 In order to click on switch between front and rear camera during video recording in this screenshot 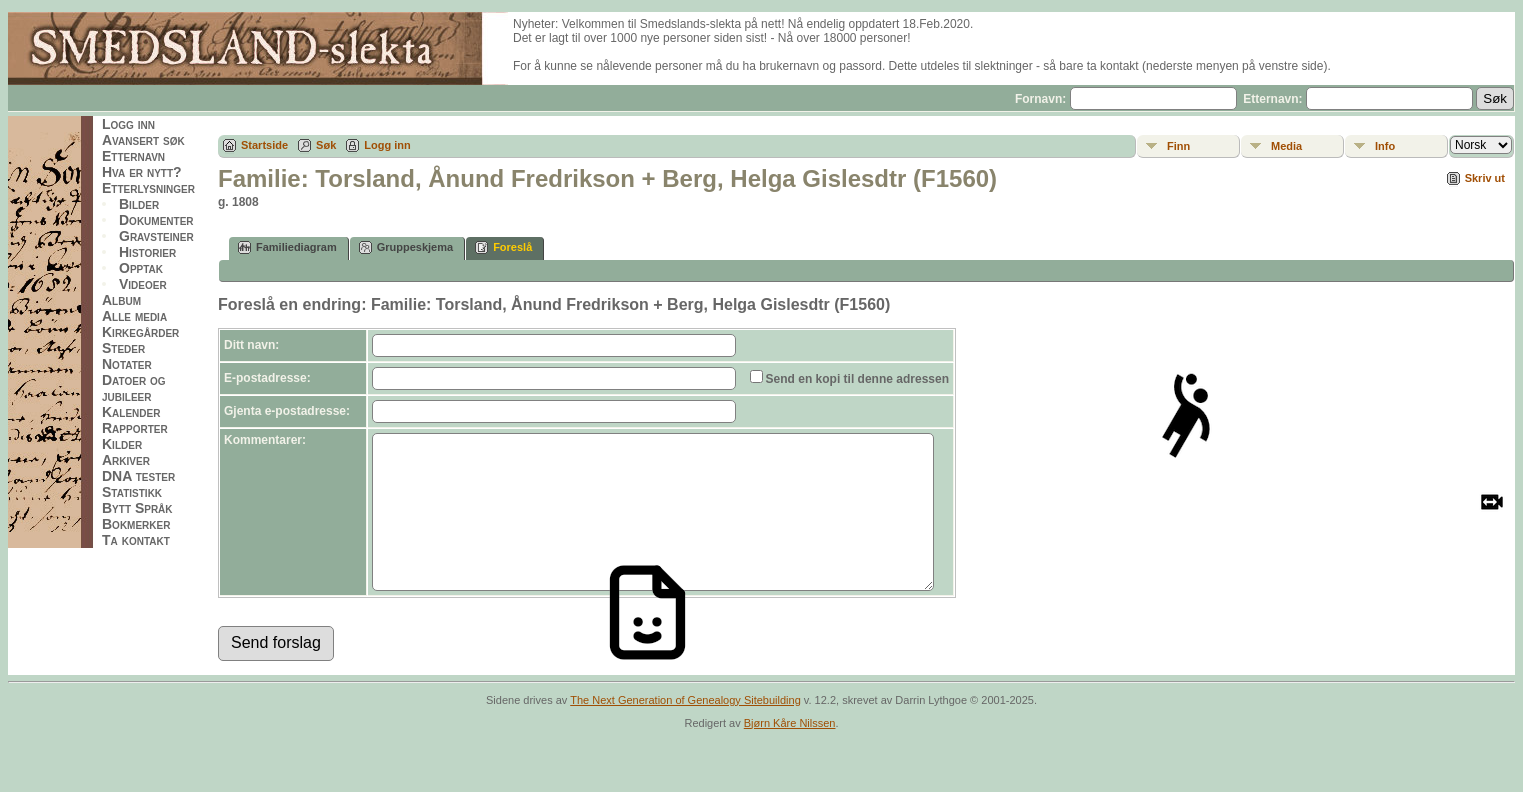, I will do `click(1492, 502)`.